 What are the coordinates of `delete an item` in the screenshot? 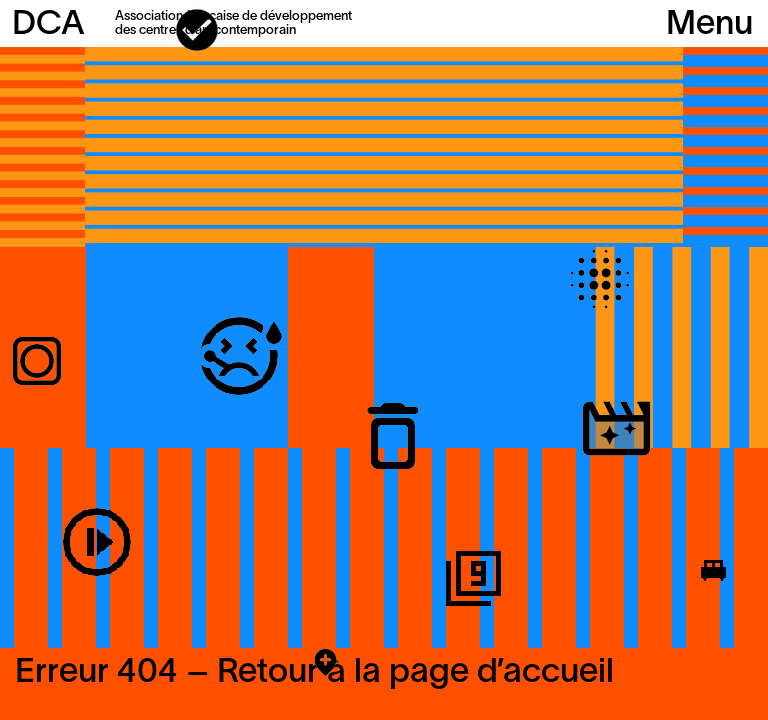 It's located at (393, 436).